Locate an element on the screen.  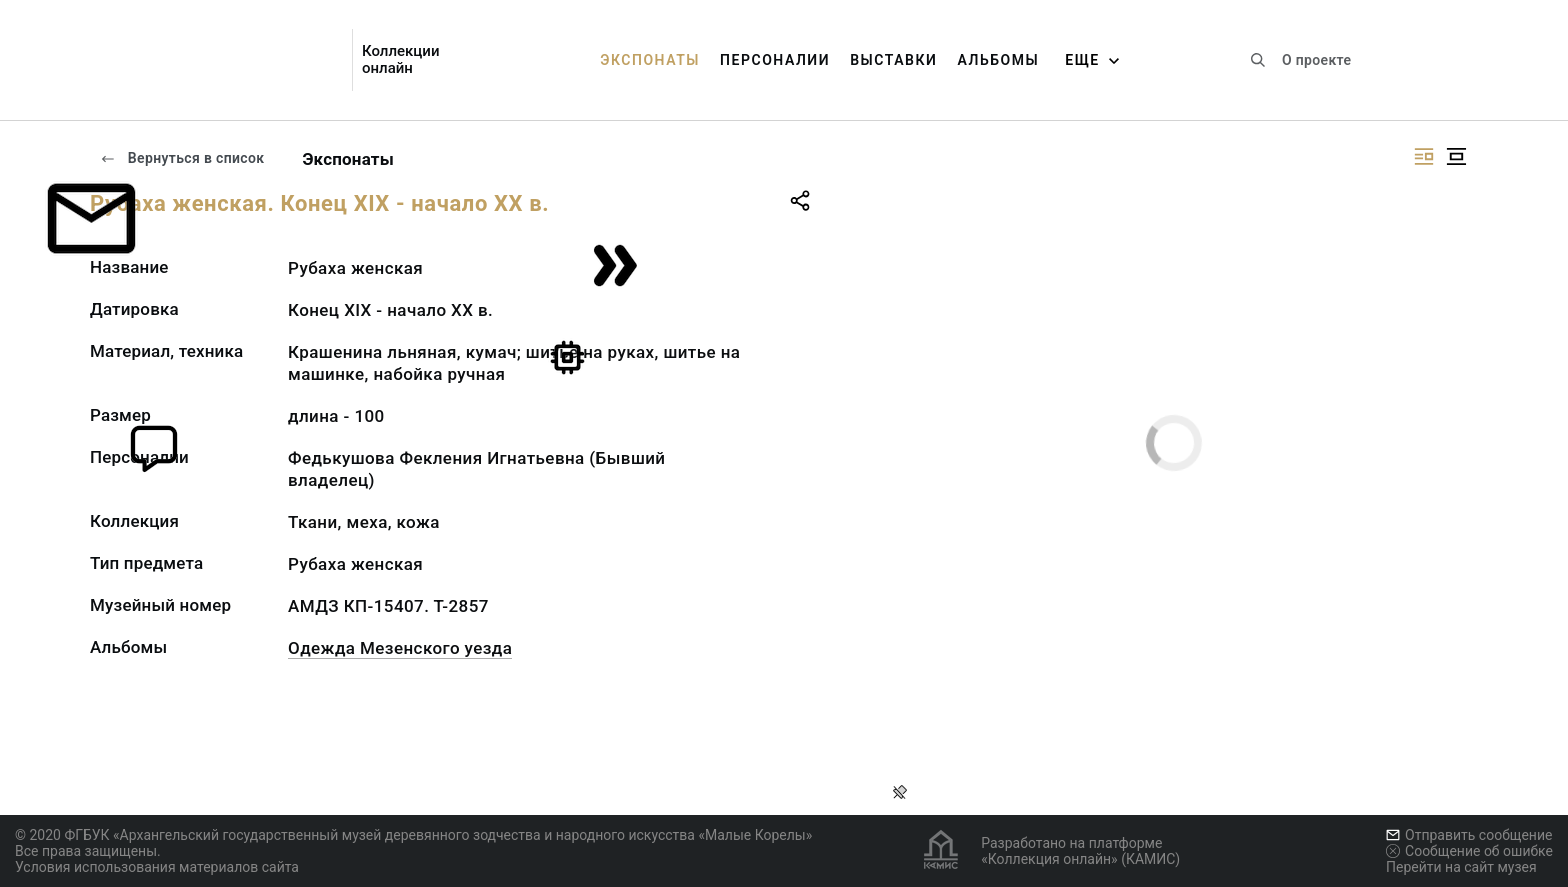
skip forward or advance to next item is located at coordinates (612, 265).